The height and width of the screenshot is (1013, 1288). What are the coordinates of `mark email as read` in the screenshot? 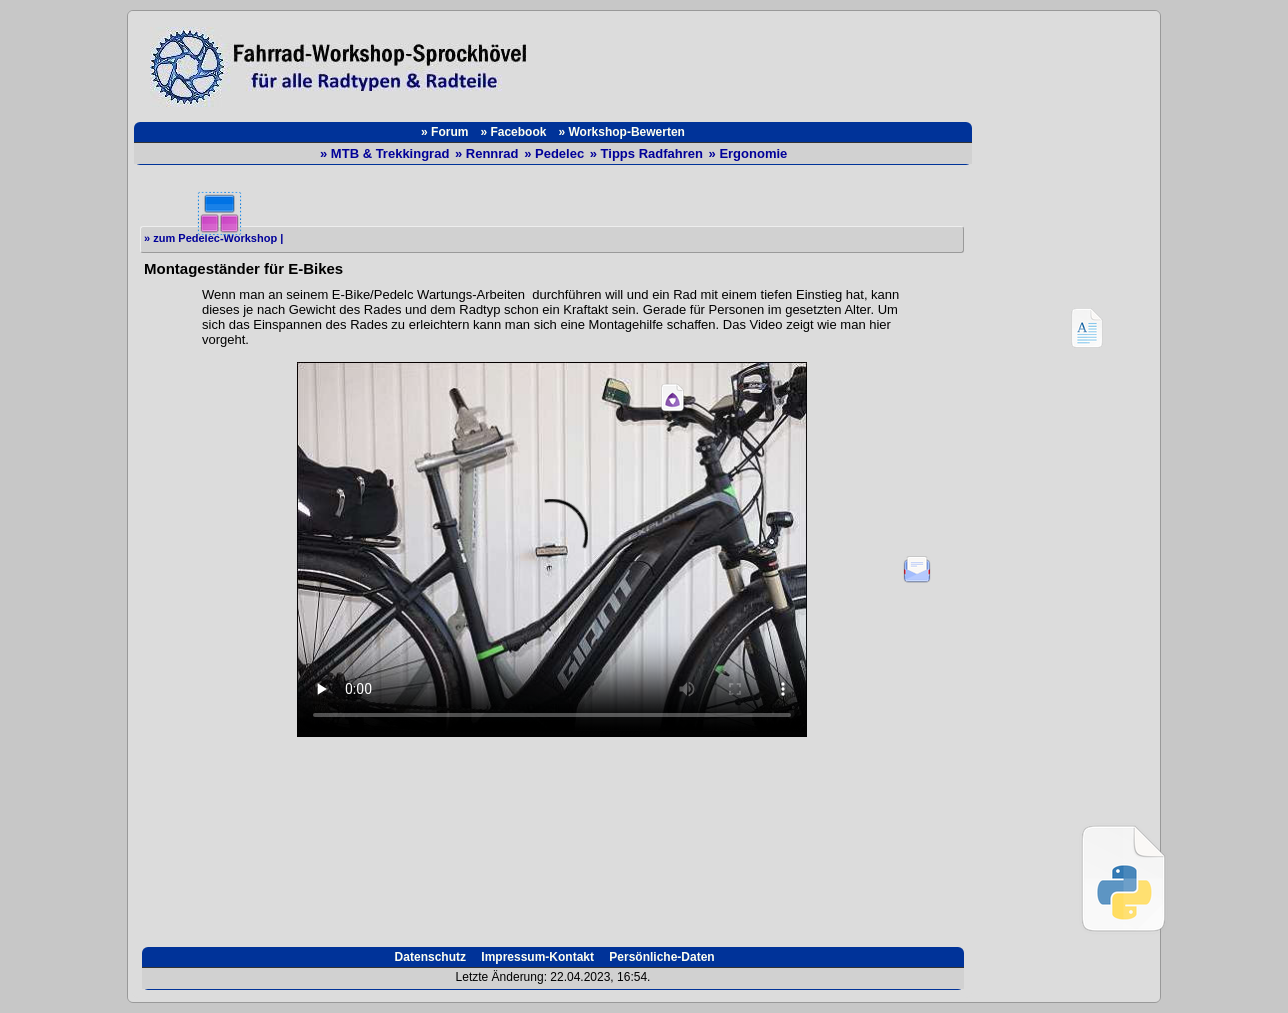 It's located at (917, 570).